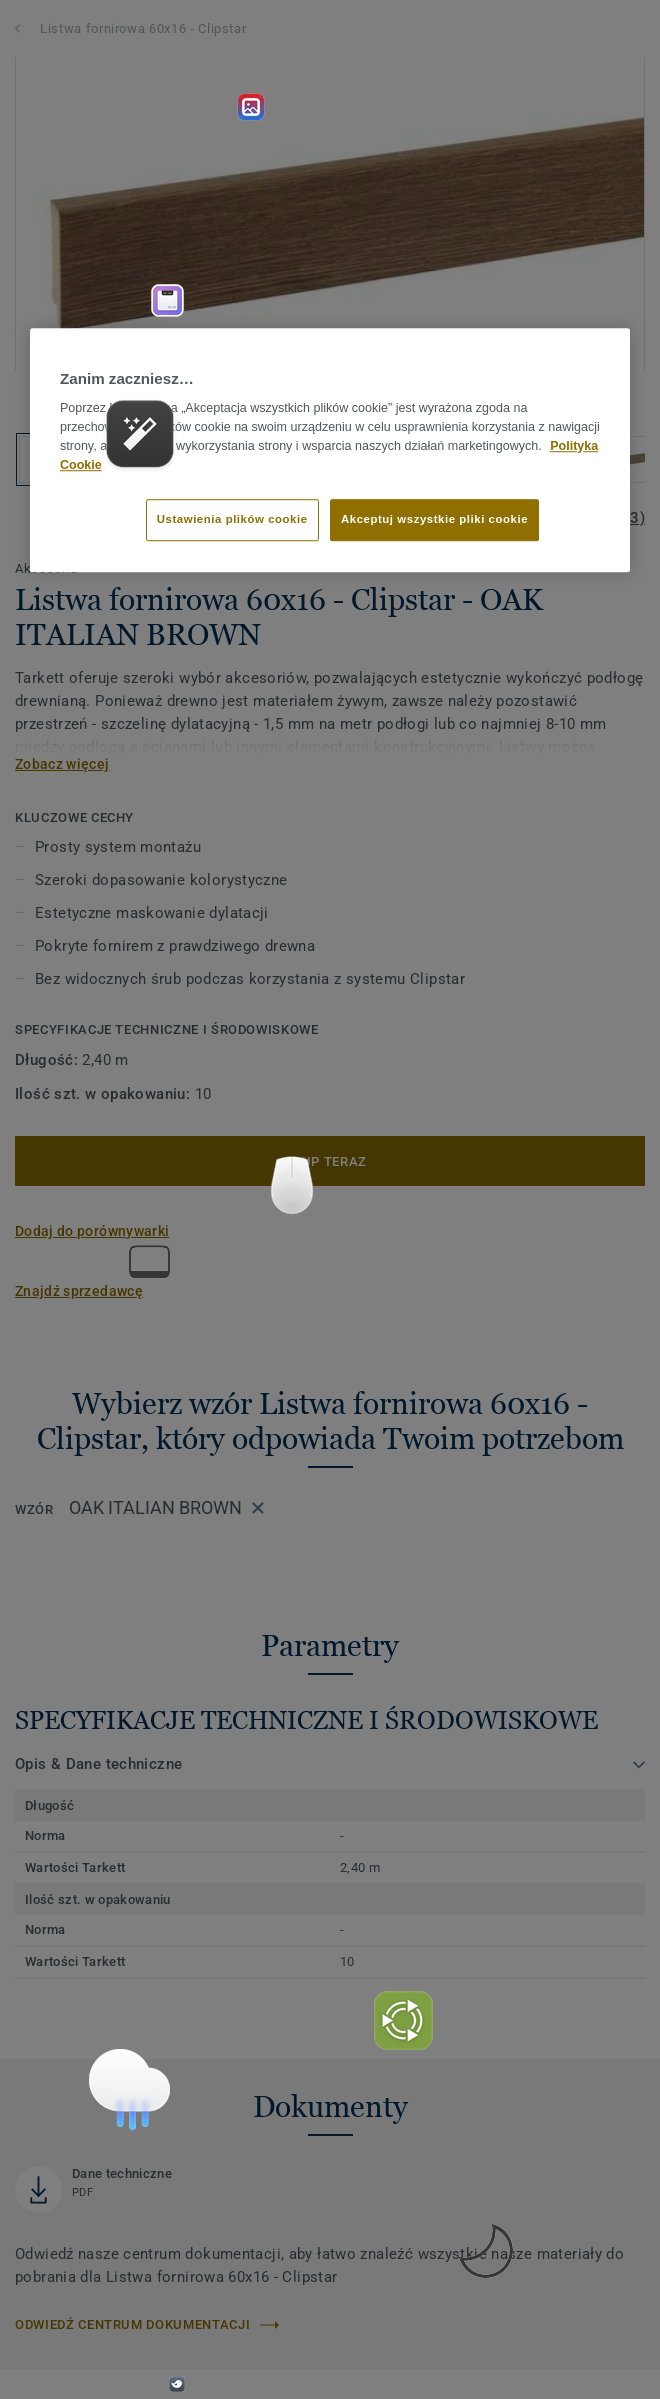 The width and height of the screenshot is (660, 2399). Describe the element at coordinates (149, 1260) in the screenshot. I see `open the photos or gallery app` at that location.